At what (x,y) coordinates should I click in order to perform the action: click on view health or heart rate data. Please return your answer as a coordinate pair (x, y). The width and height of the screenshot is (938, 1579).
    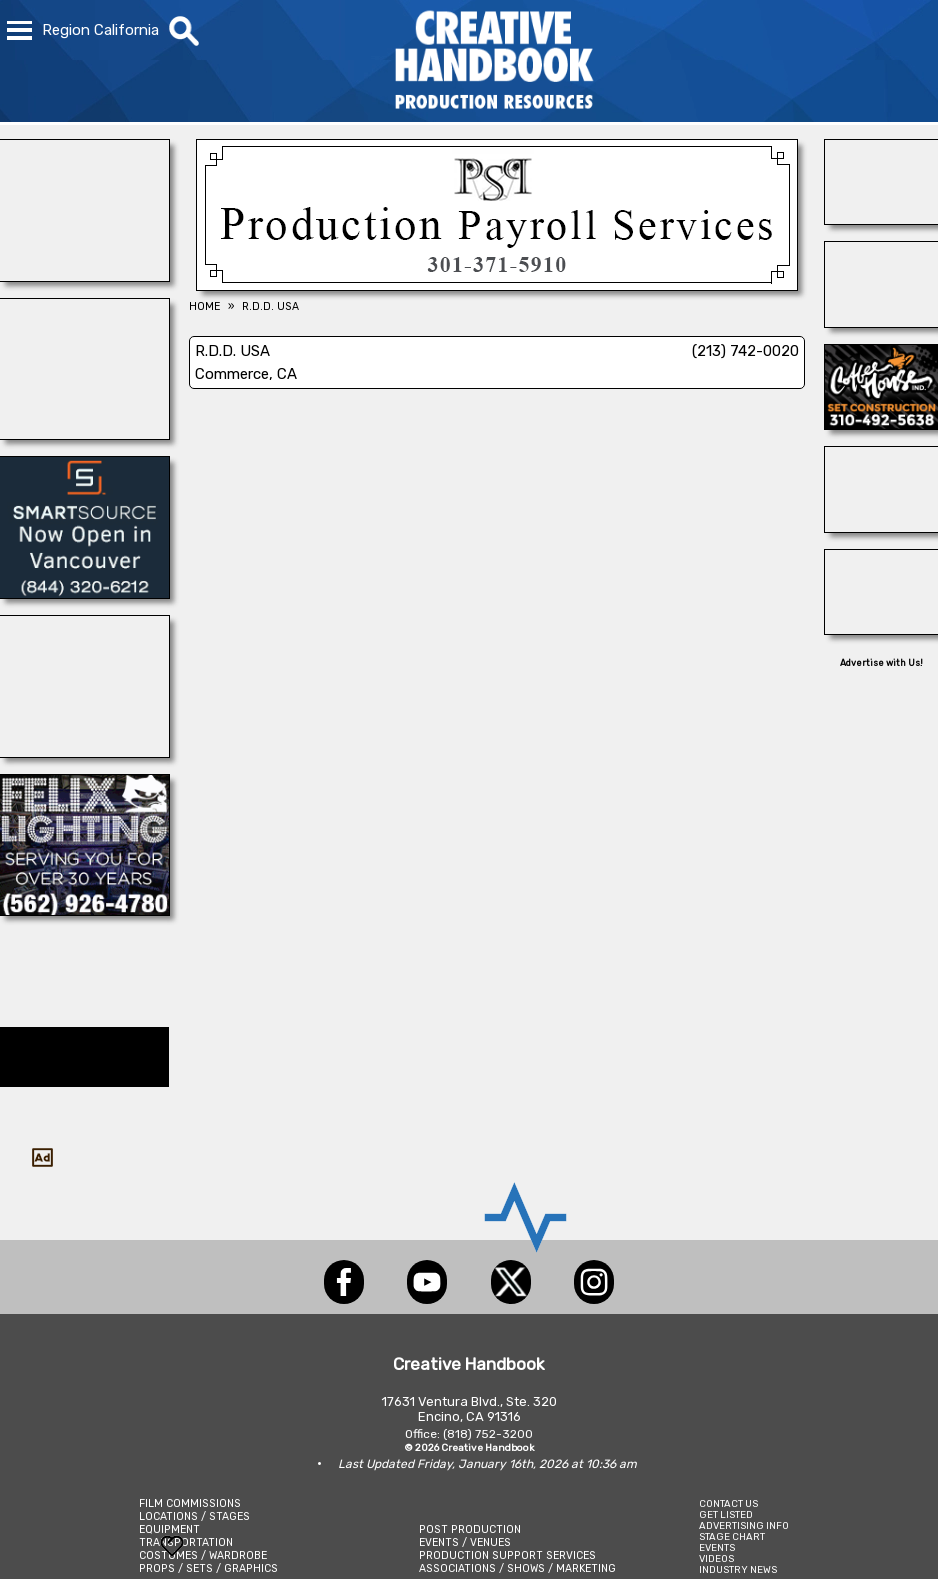
    Looking at the image, I should click on (525, 1217).